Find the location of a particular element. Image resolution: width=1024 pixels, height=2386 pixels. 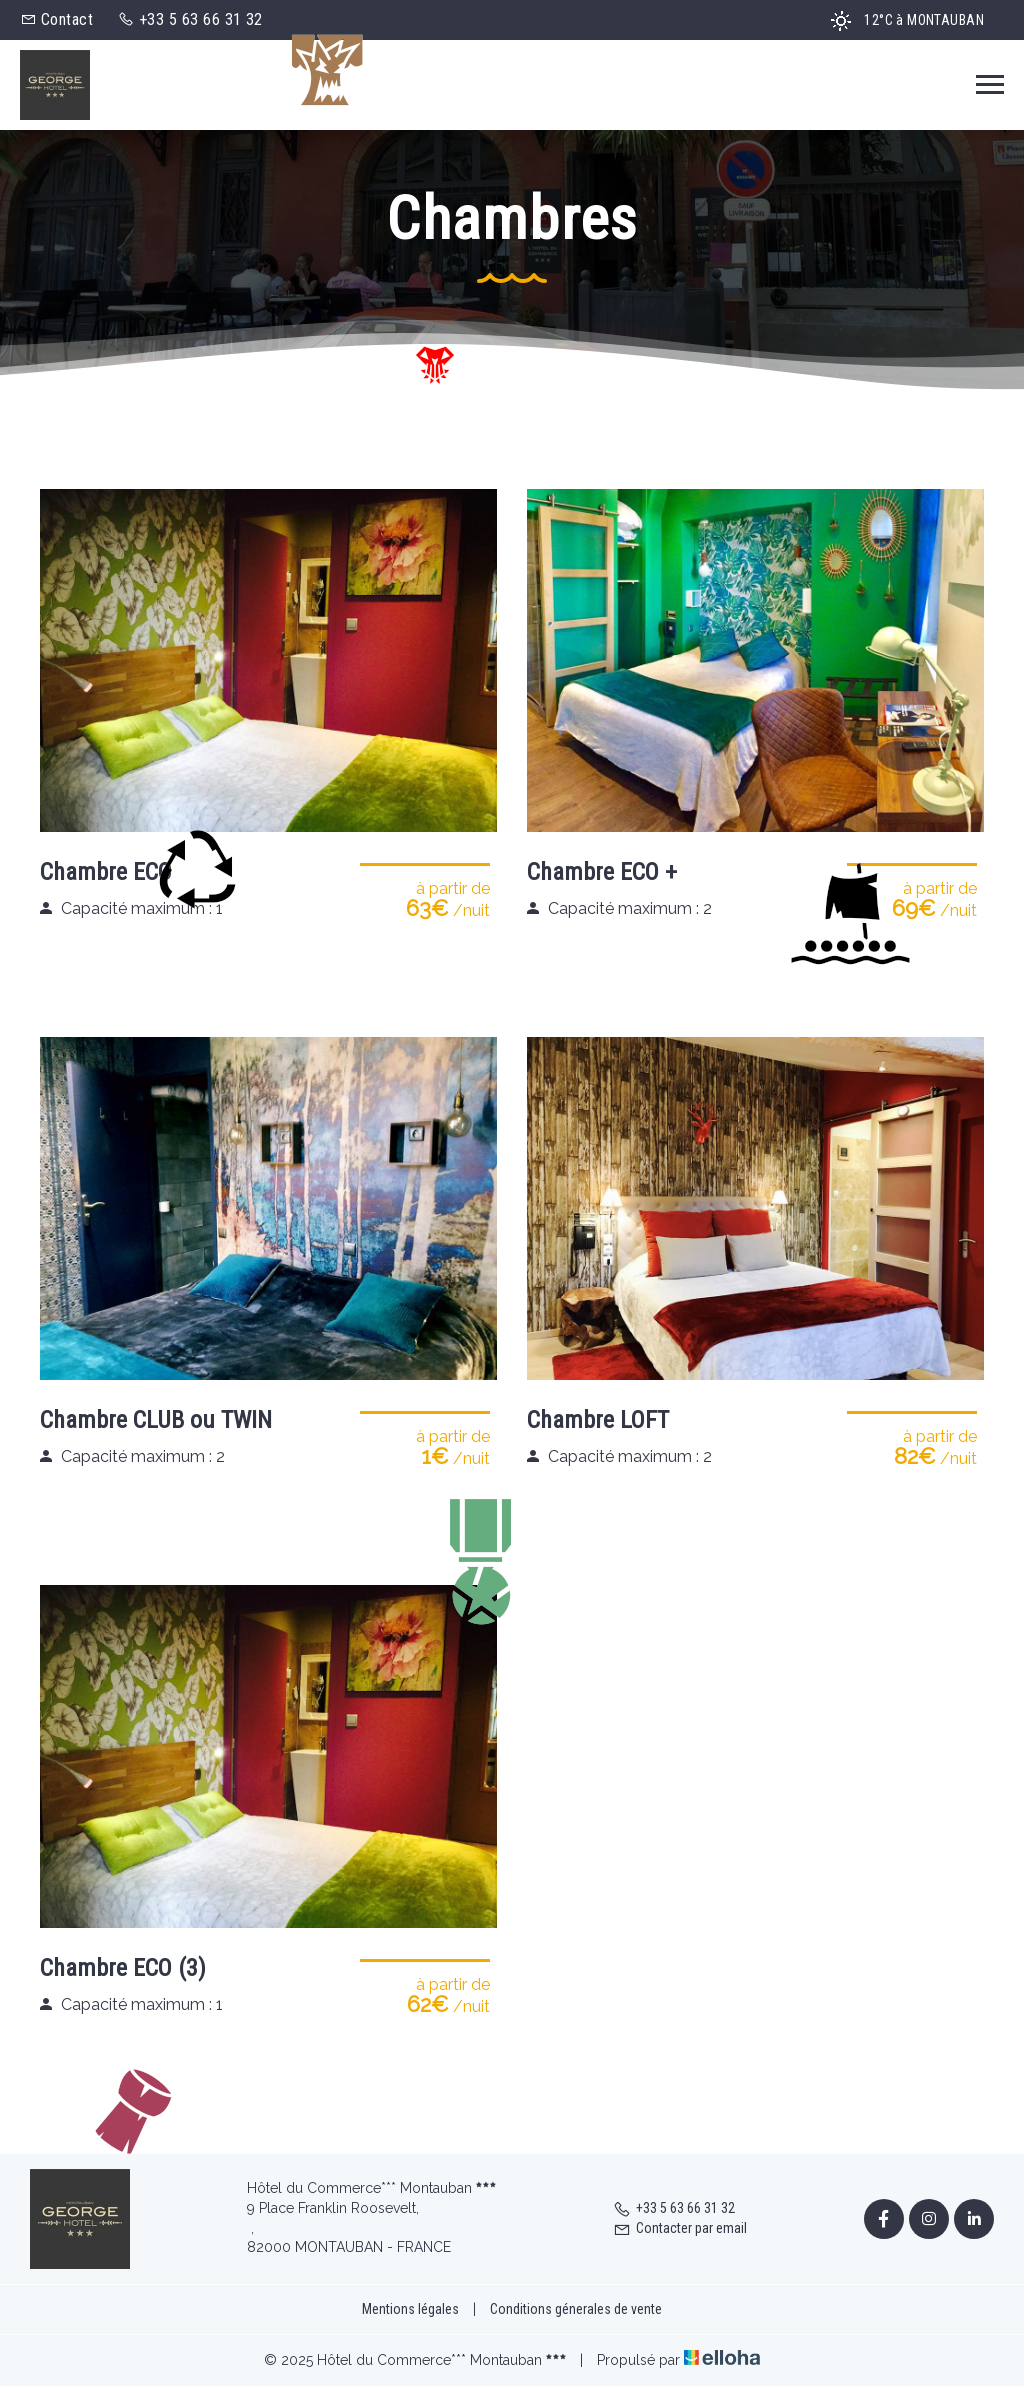

indicates a cursed or haunted forest area is located at coordinates (327, 70).